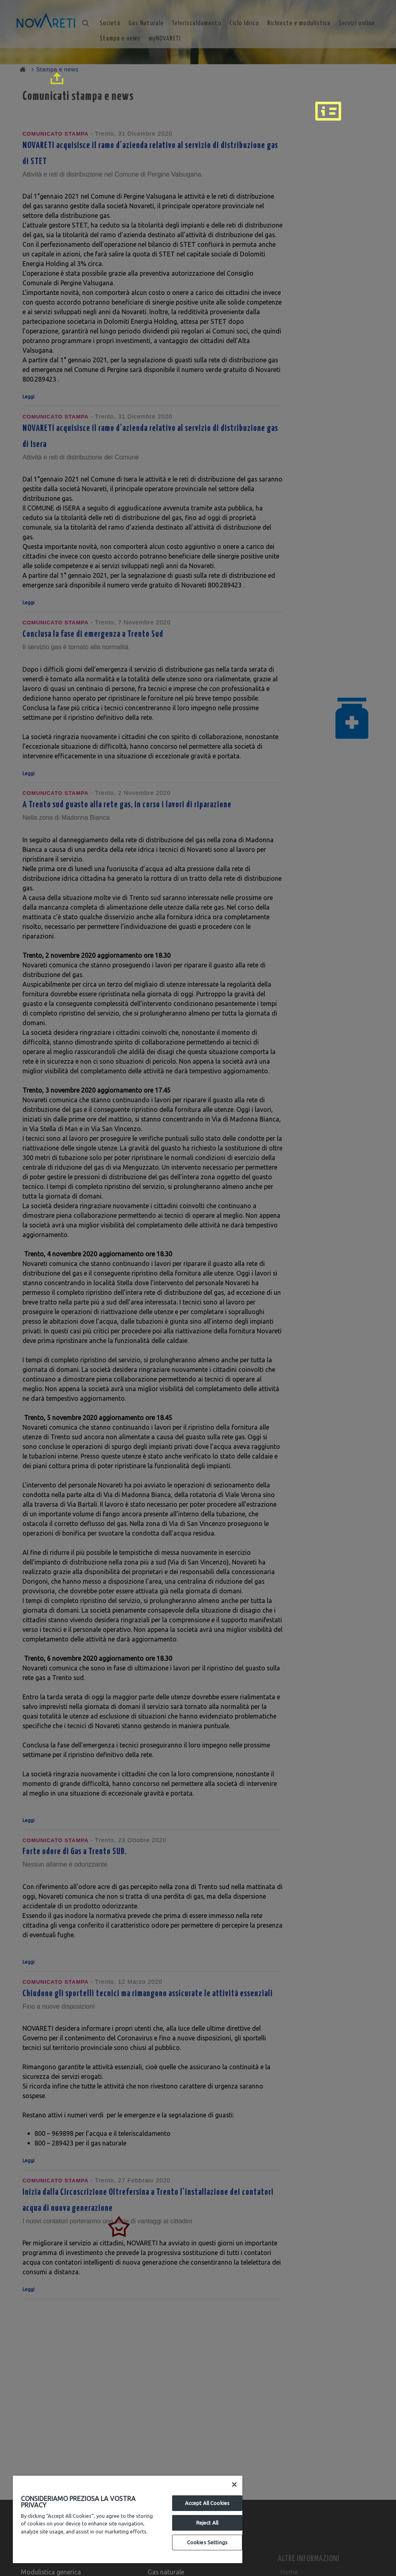 This screenshot has width=396, height=2576. What do you see at coordinates (352, 718) in the screenshot?
I see `view medication information` at bounding box center [352, 718].